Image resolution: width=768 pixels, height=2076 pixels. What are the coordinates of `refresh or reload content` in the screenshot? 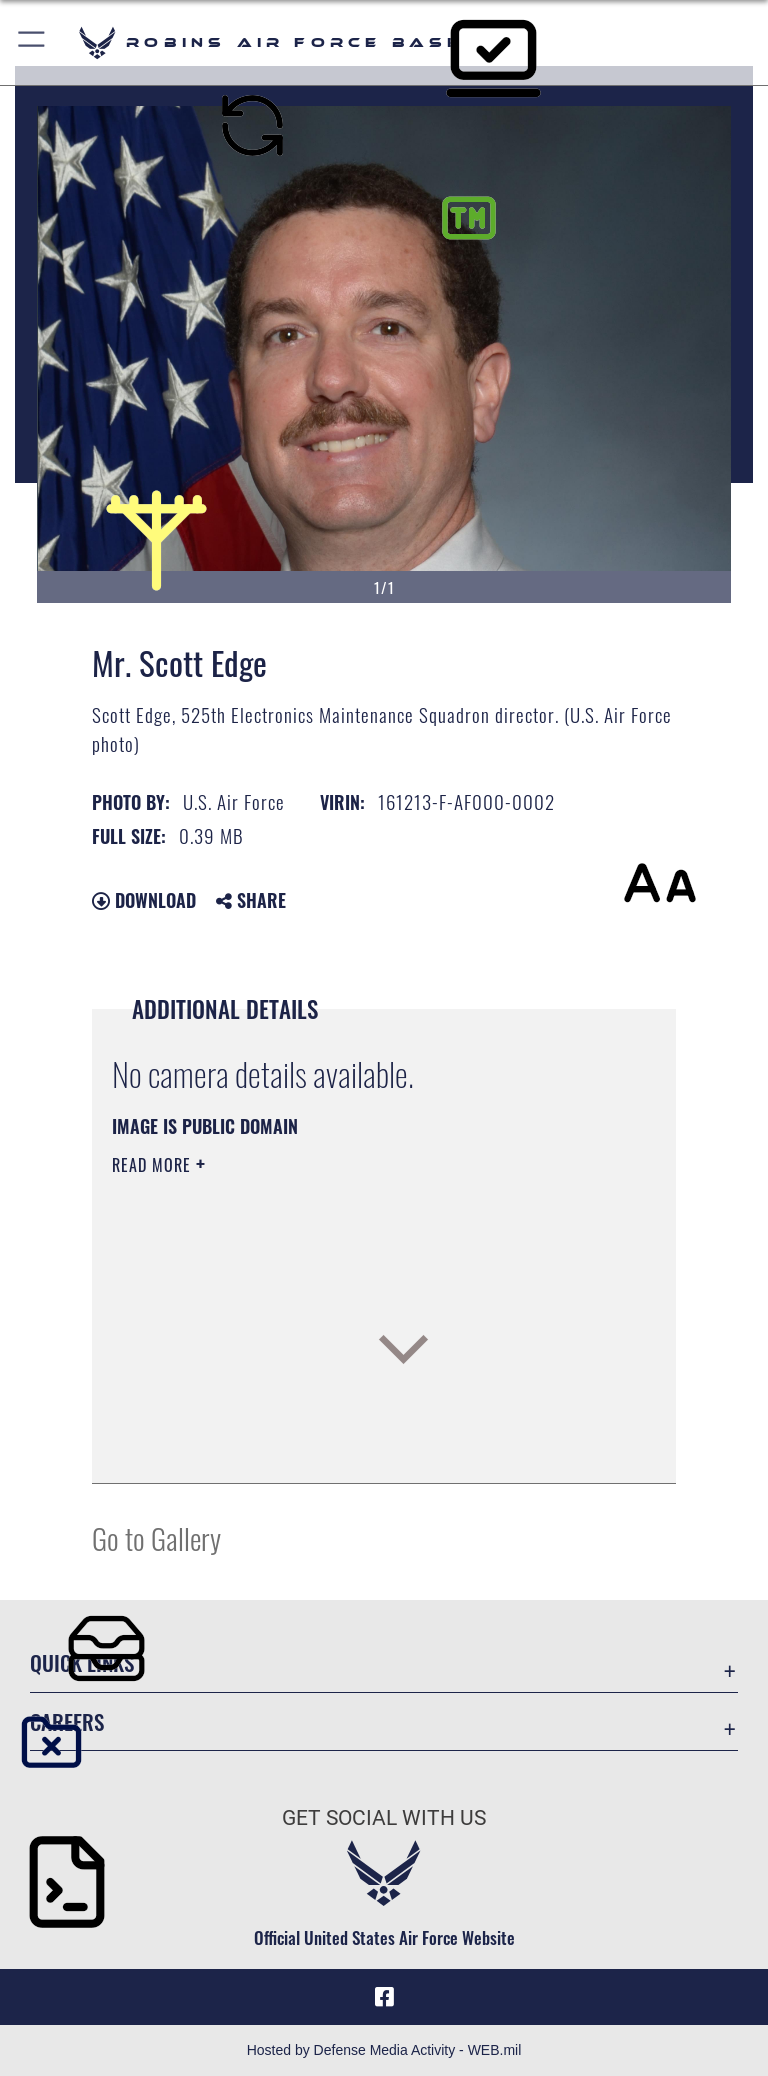 It's located at (252, 125).